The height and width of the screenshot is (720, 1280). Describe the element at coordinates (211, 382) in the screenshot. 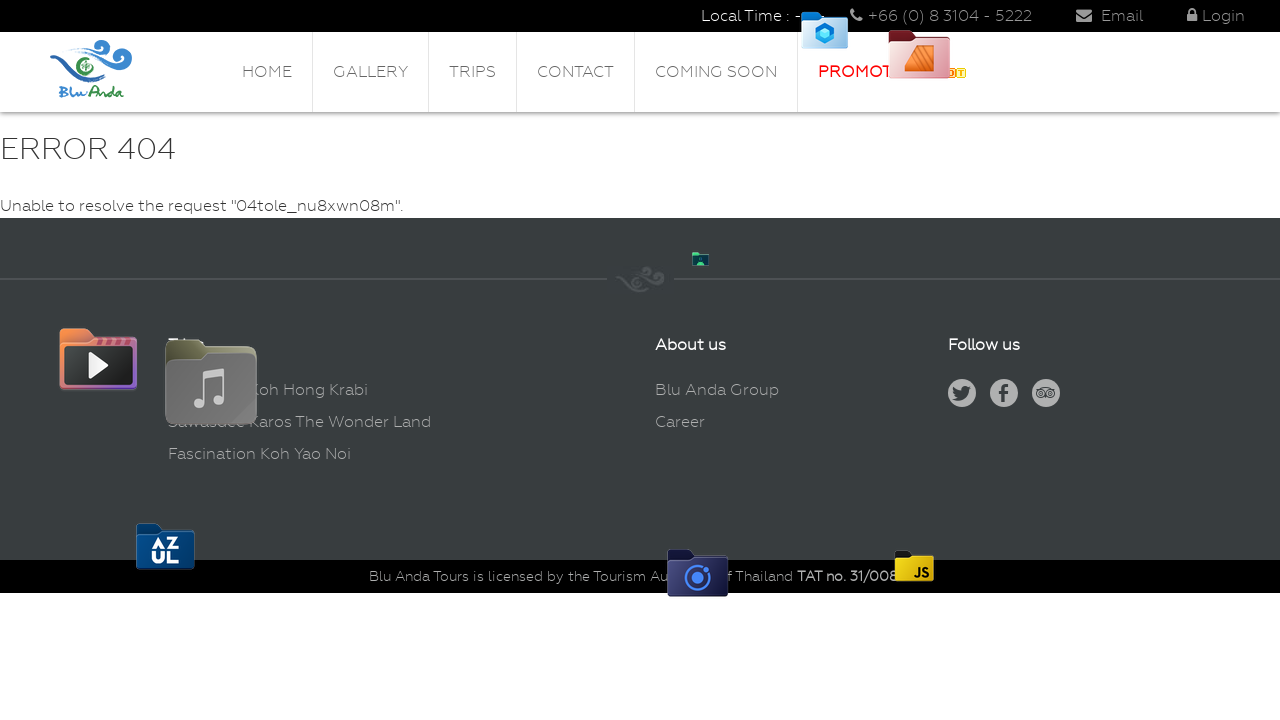

I see `open your music folder` at that location.